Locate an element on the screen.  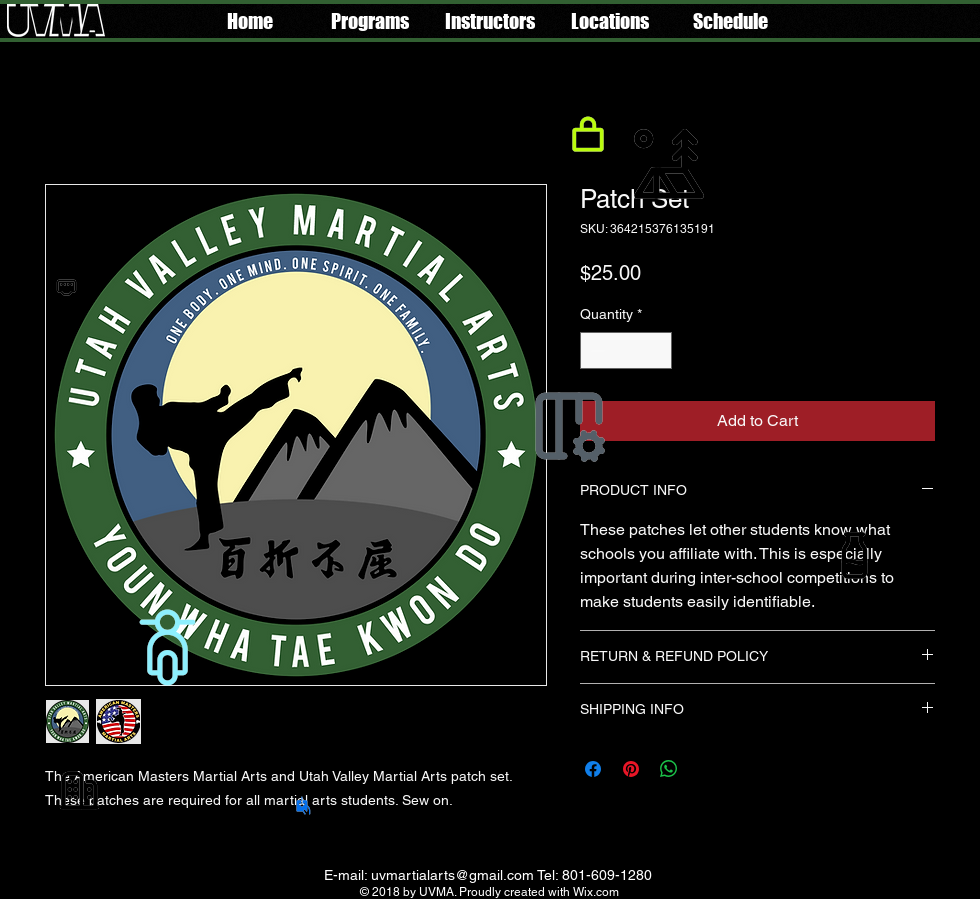
configure column layout settings is located at coordinates (569, 426).